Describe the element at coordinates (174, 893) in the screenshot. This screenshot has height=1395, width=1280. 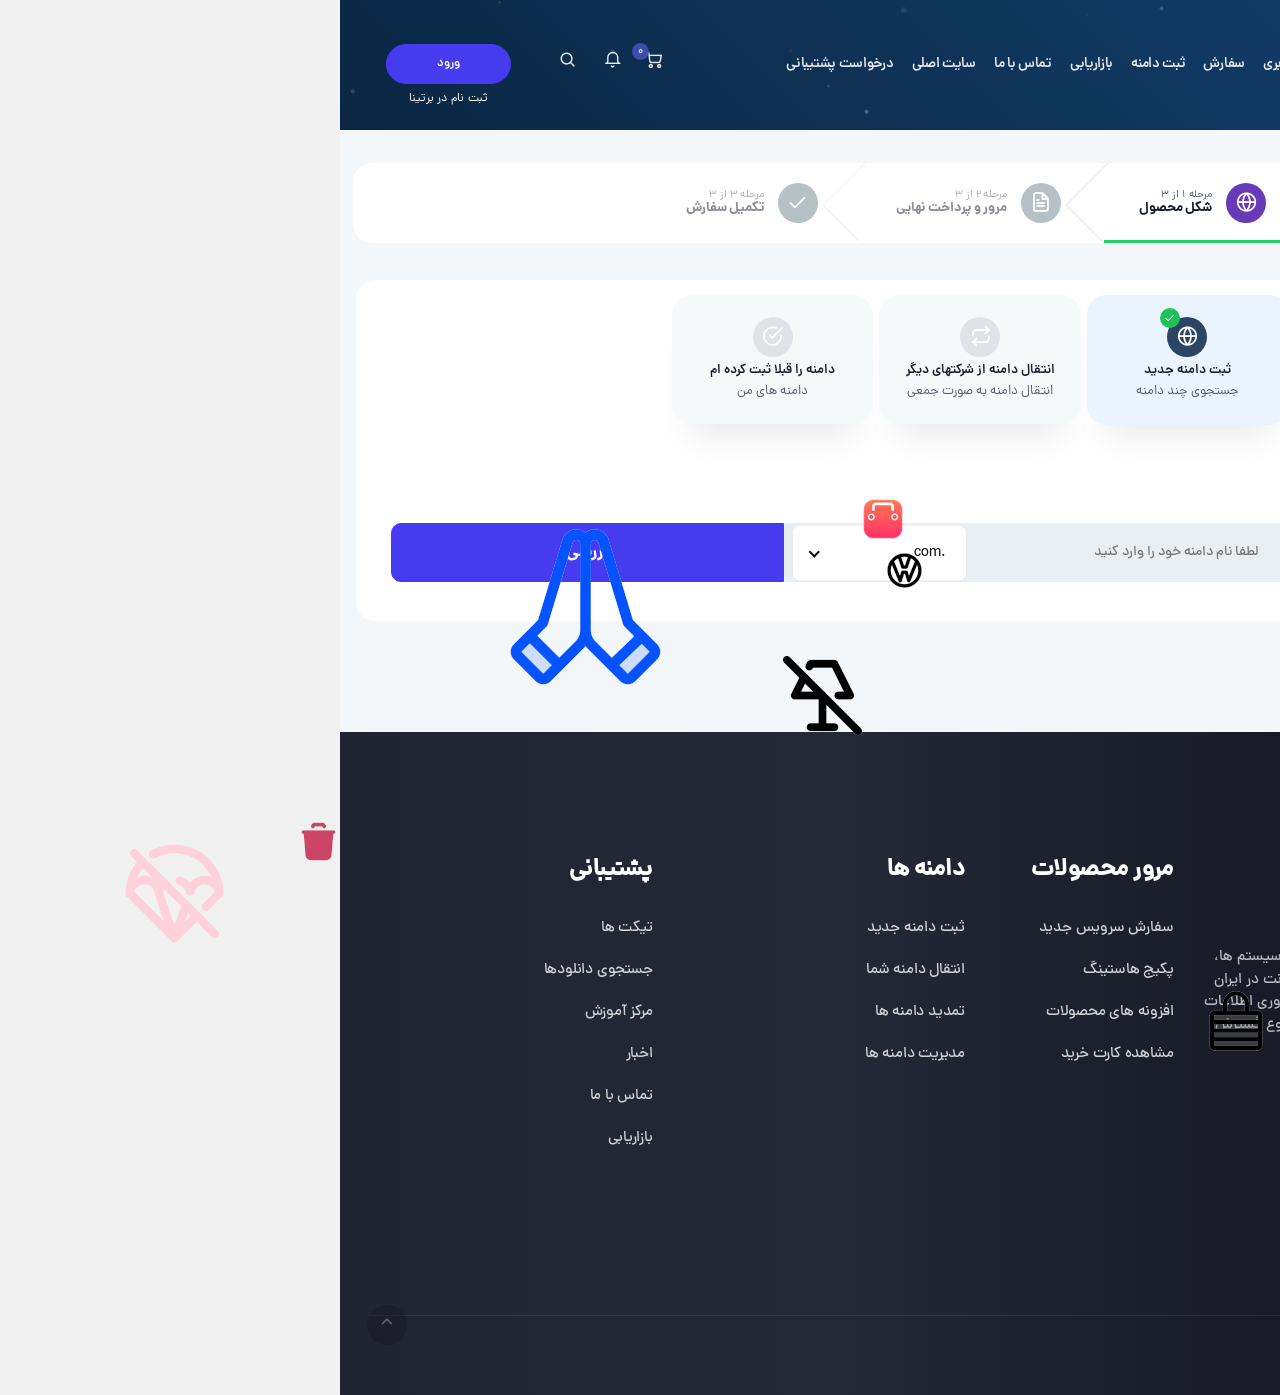
I see `parachute deployment disabled` at that location.